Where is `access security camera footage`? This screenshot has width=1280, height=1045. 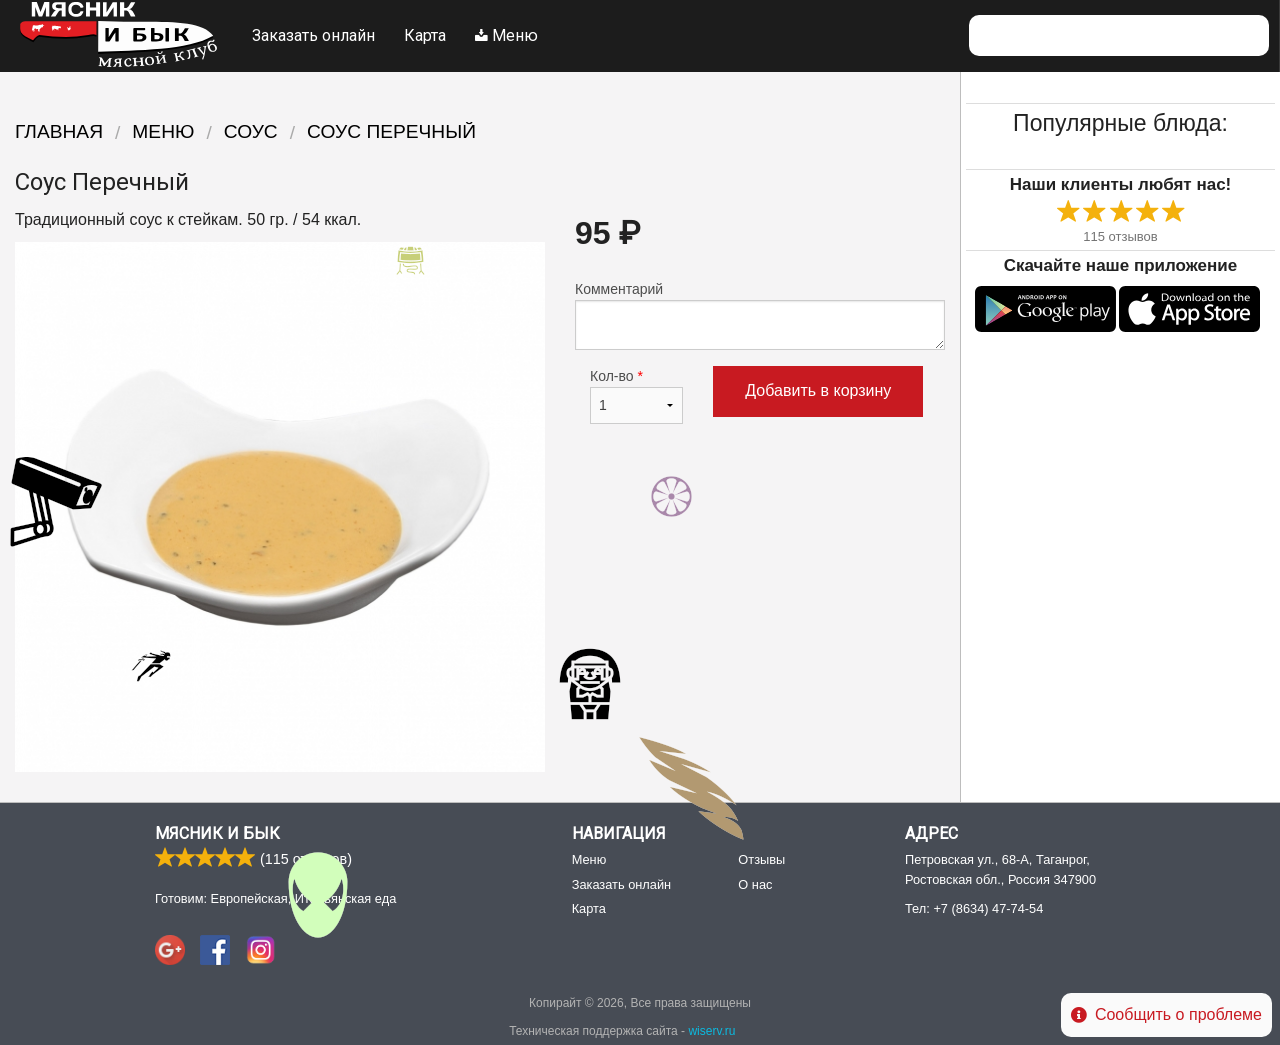
access security camera footage is located at coordinates (55, 501).